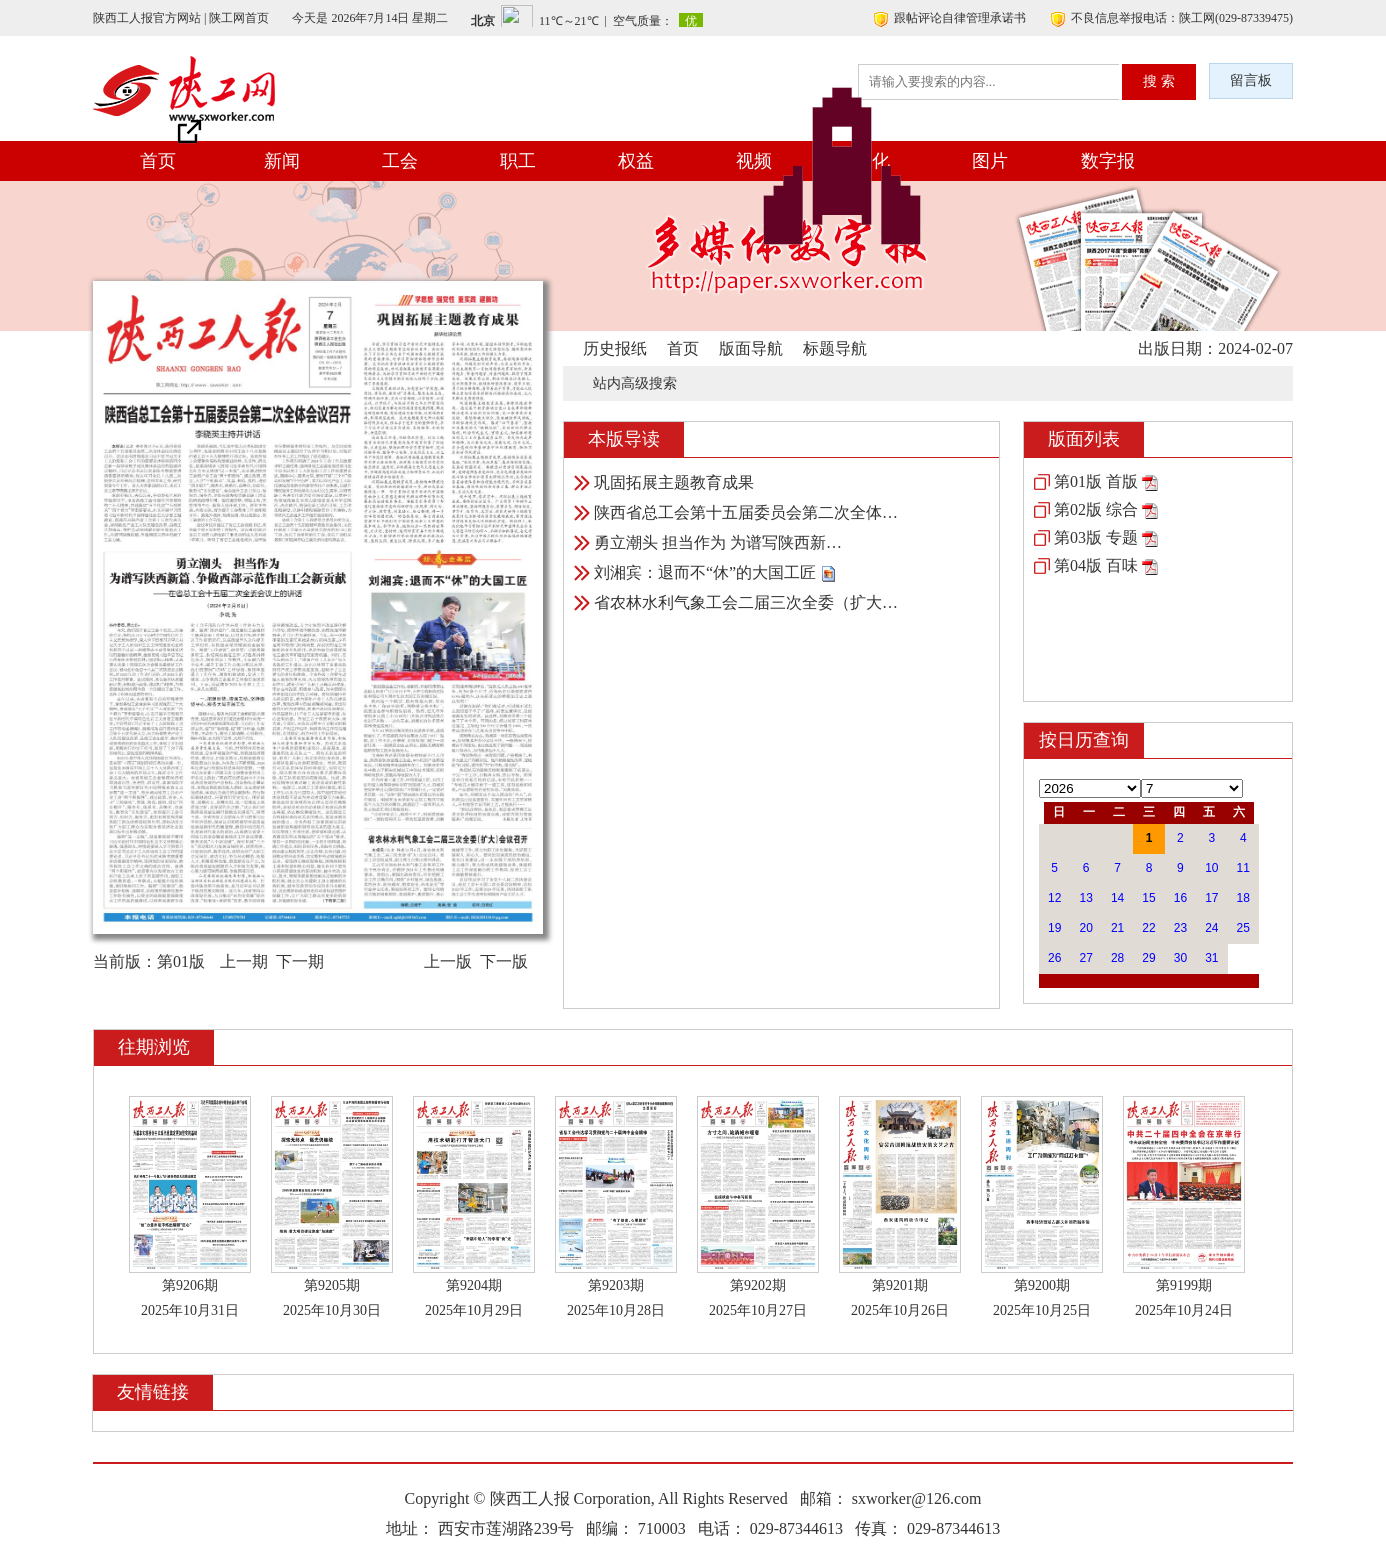 This screenshot has width=1386, height=1544. I want to click on open link in a new tab or window, so click(189, 131).